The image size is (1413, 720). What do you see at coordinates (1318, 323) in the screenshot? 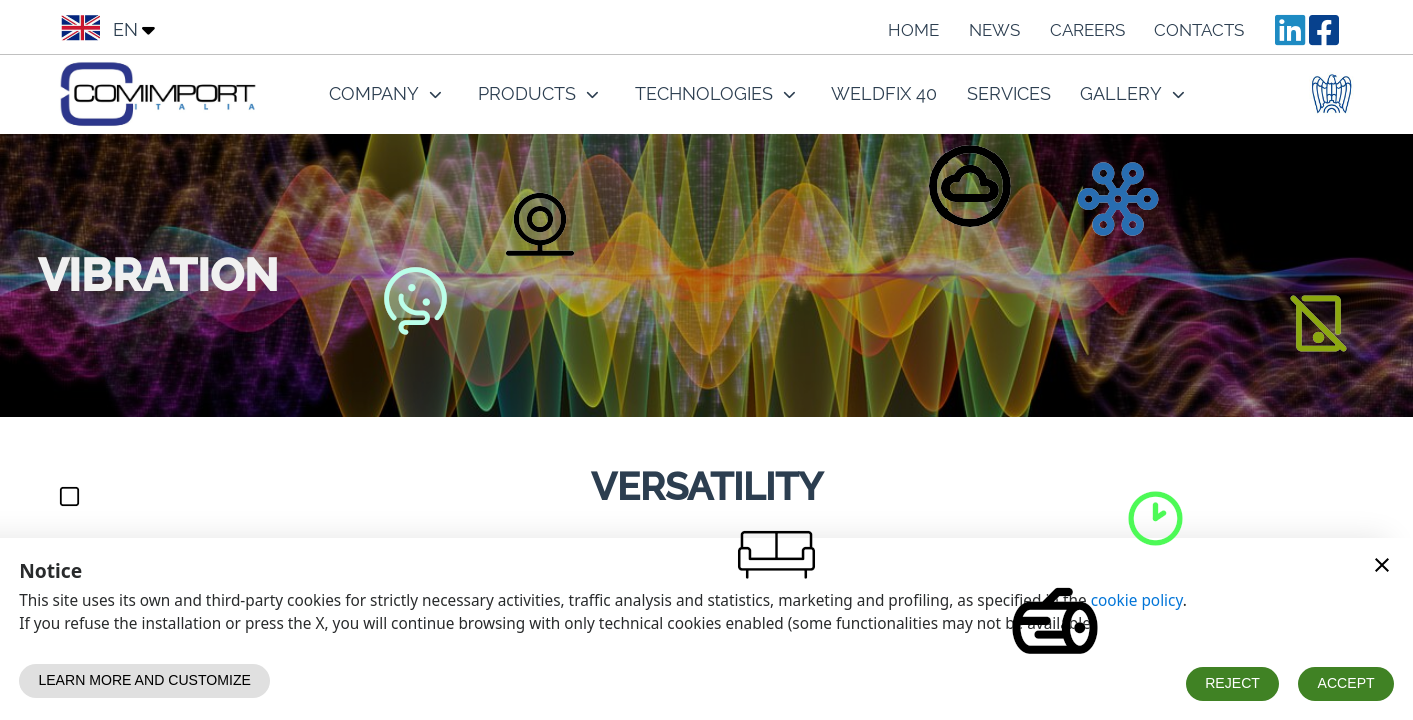
I see `tablet device is disabled or unavailable` at bounding box center [1318, 323].